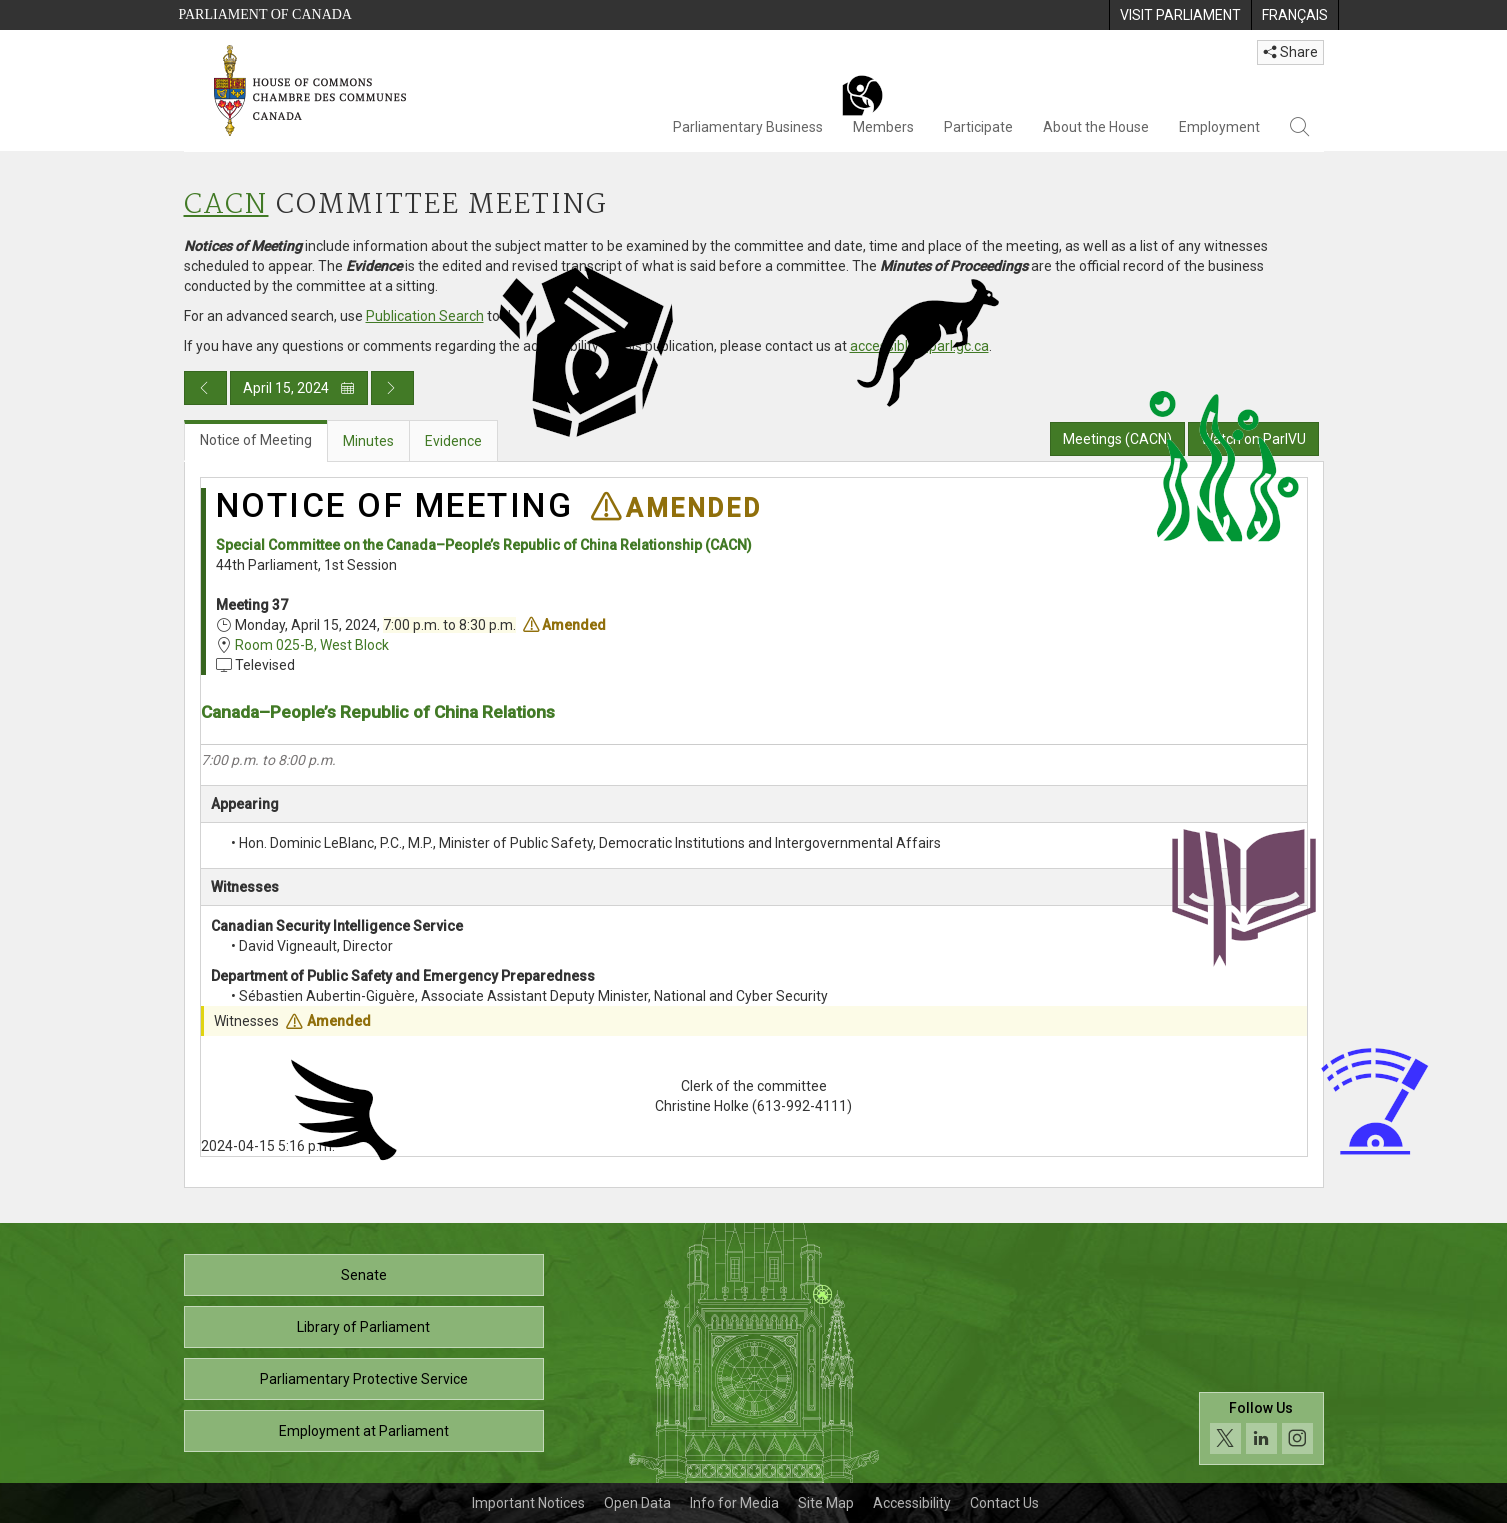 This screenshot has width=1507, height=1523. I want to click on view radar or detection range settings, so click(822, 1294).